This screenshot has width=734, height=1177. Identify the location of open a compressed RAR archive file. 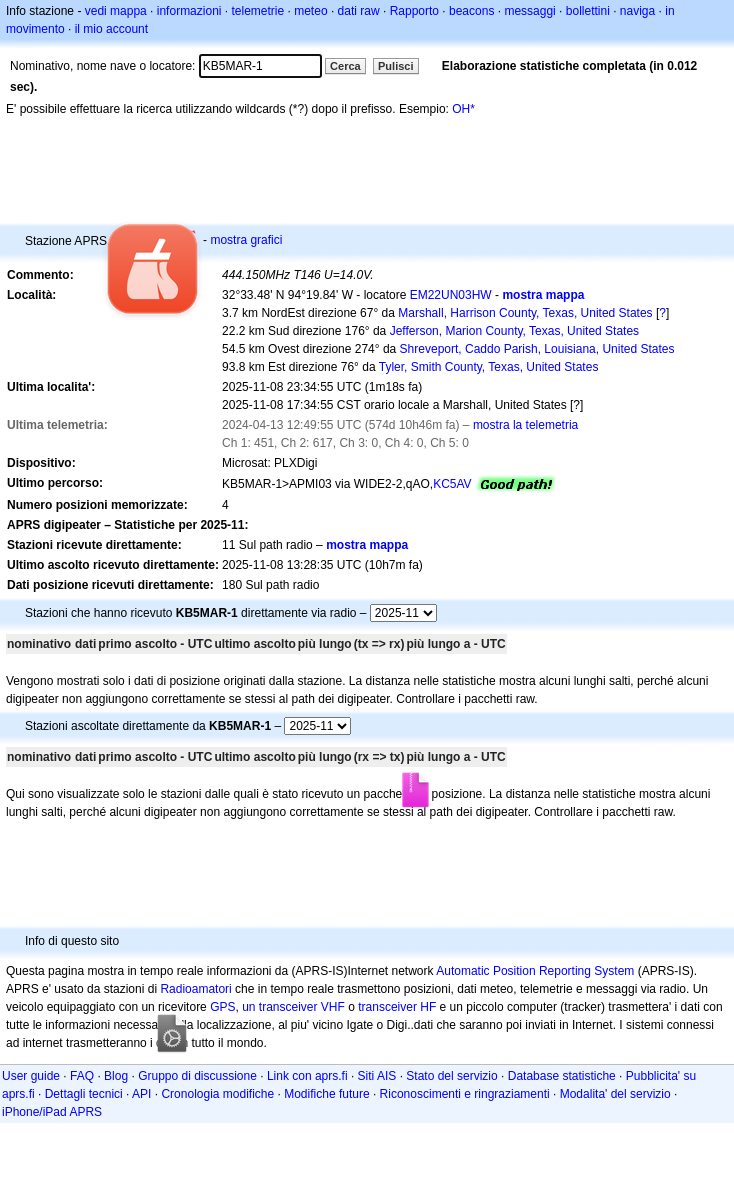
(415, 790).